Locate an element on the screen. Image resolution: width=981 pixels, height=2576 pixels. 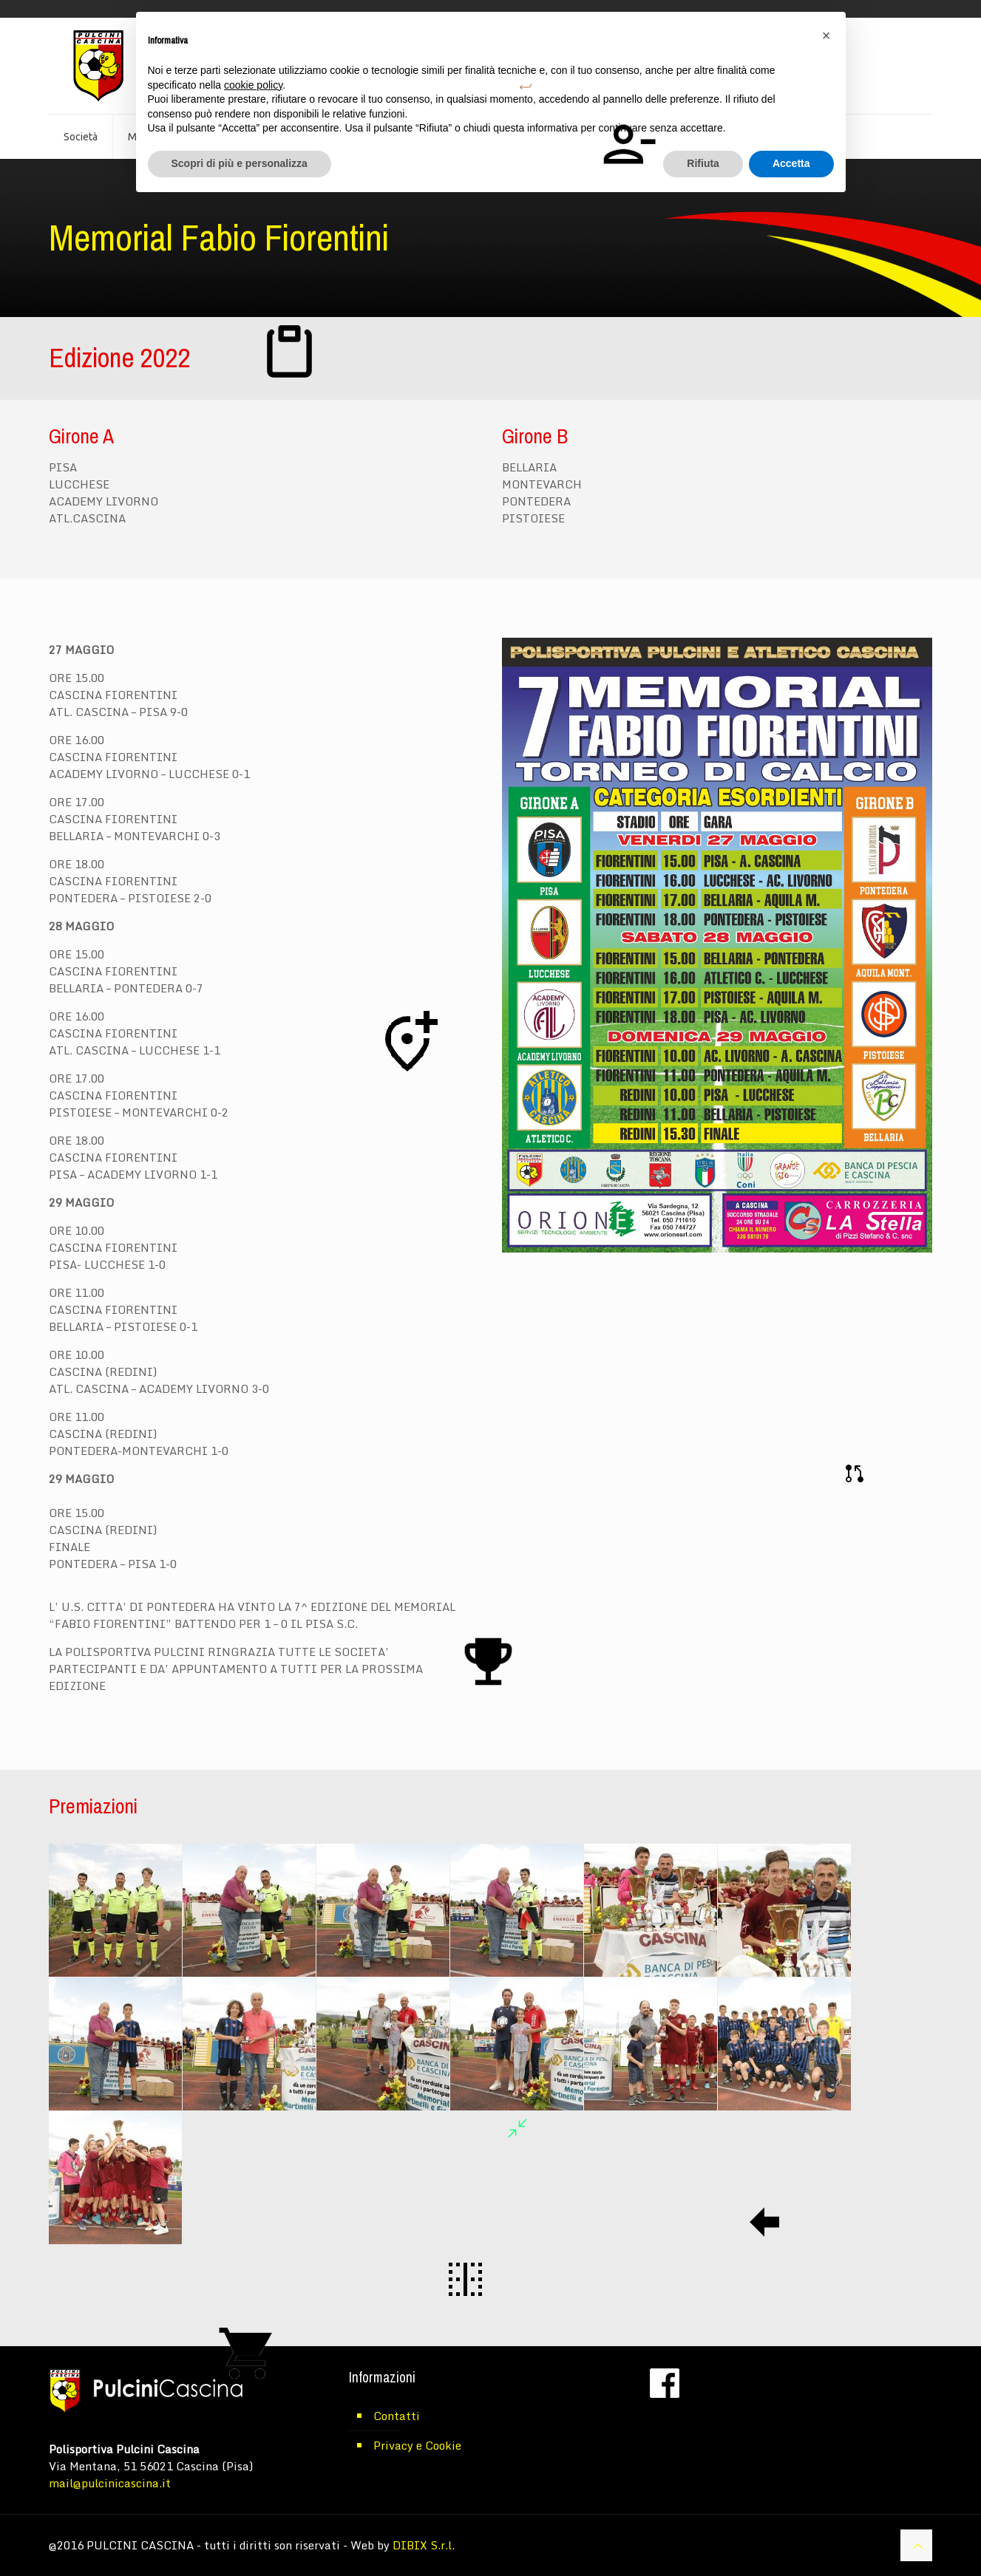
collapse or minimize content is located at coordinates (517, 2128).